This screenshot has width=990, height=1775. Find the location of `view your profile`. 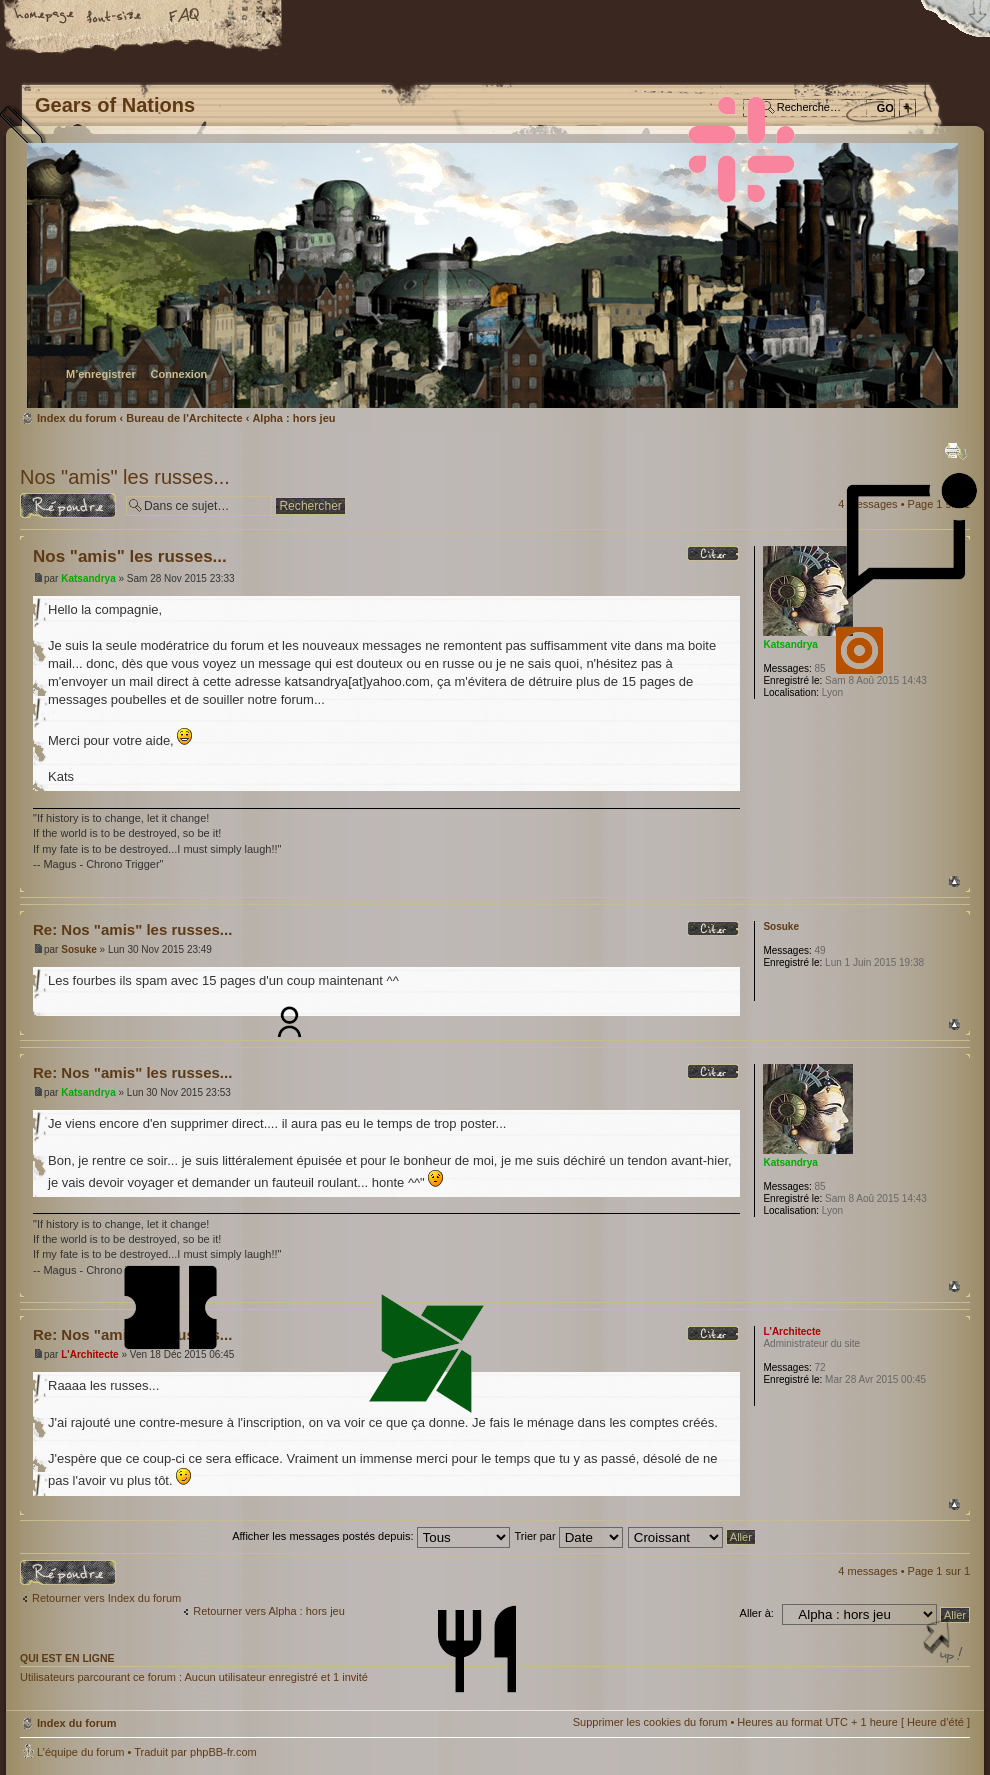

view your profile is located at coordinates (289, 1022).